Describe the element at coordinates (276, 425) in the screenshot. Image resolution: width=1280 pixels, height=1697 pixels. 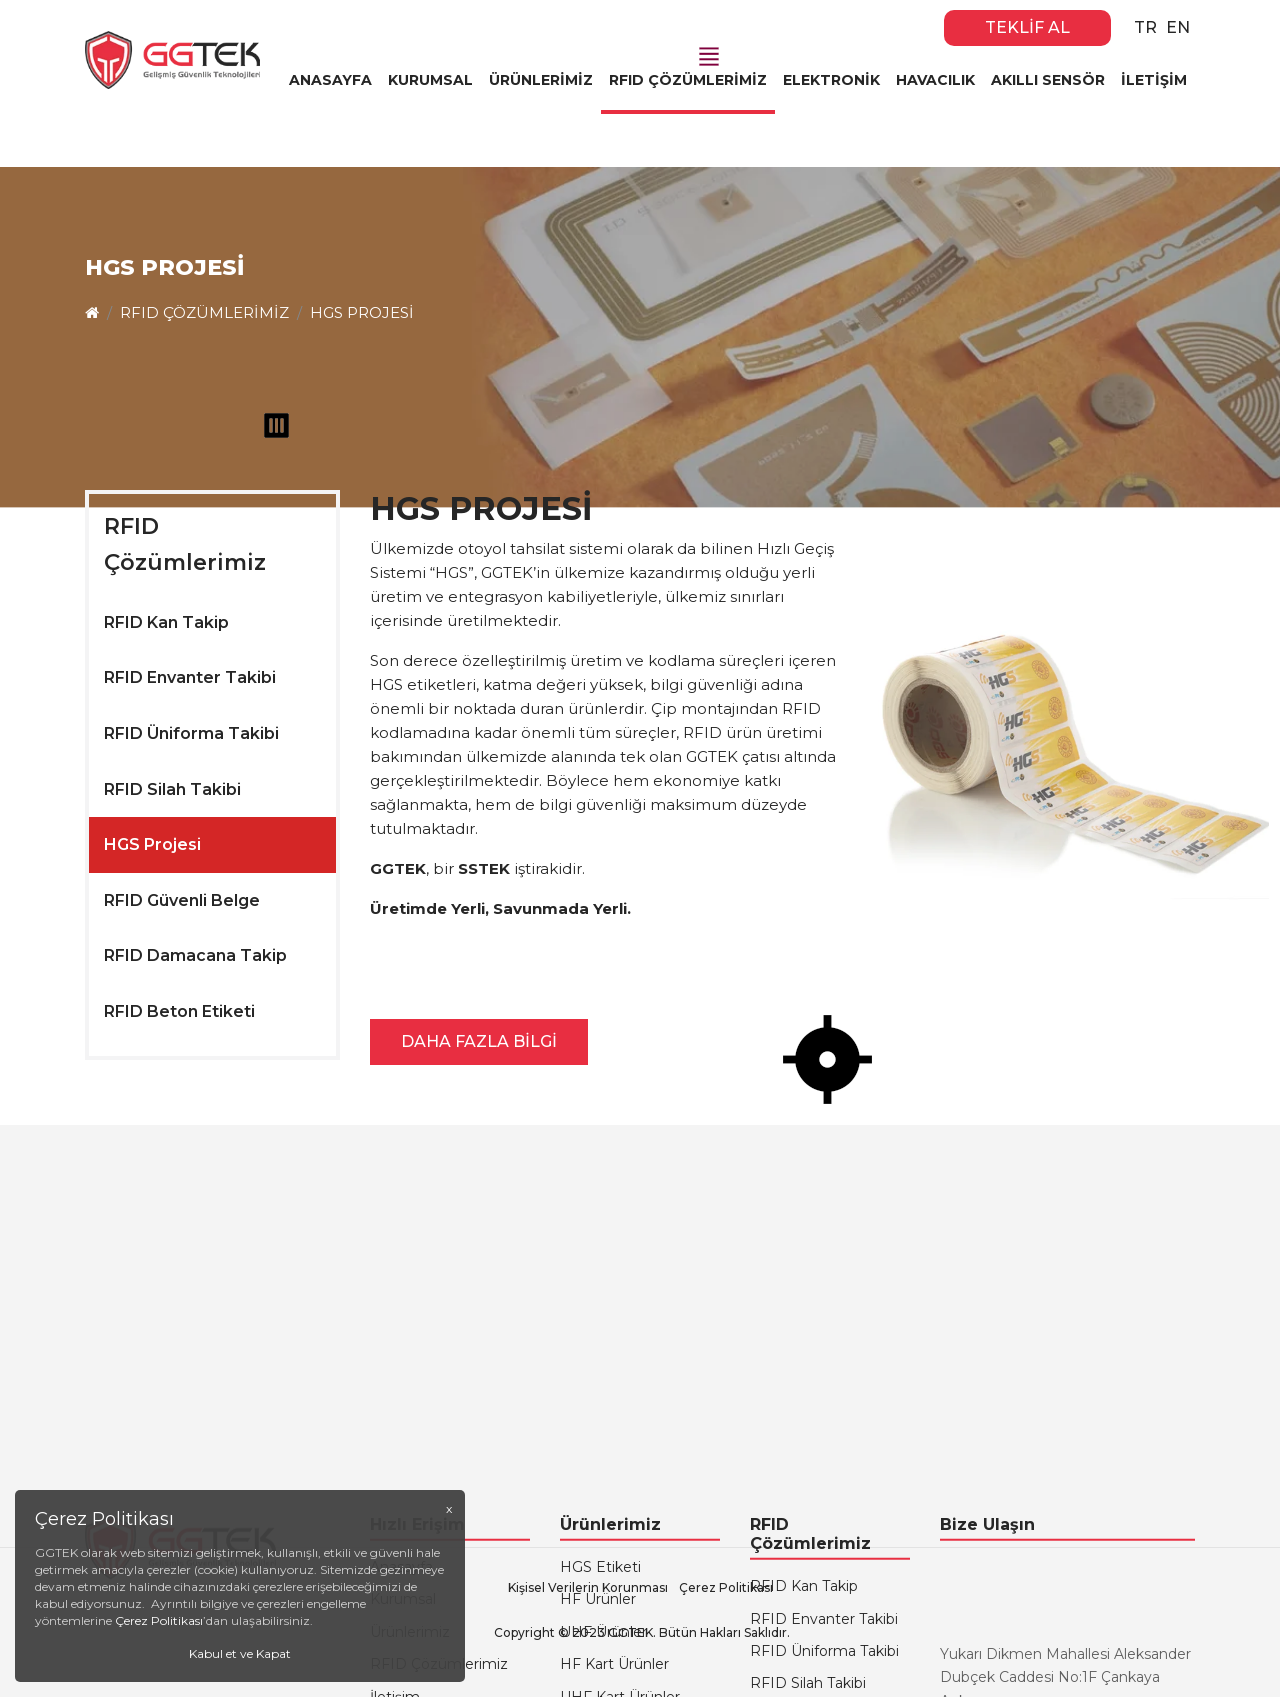
I see `switch to vertical column layout` at that location.